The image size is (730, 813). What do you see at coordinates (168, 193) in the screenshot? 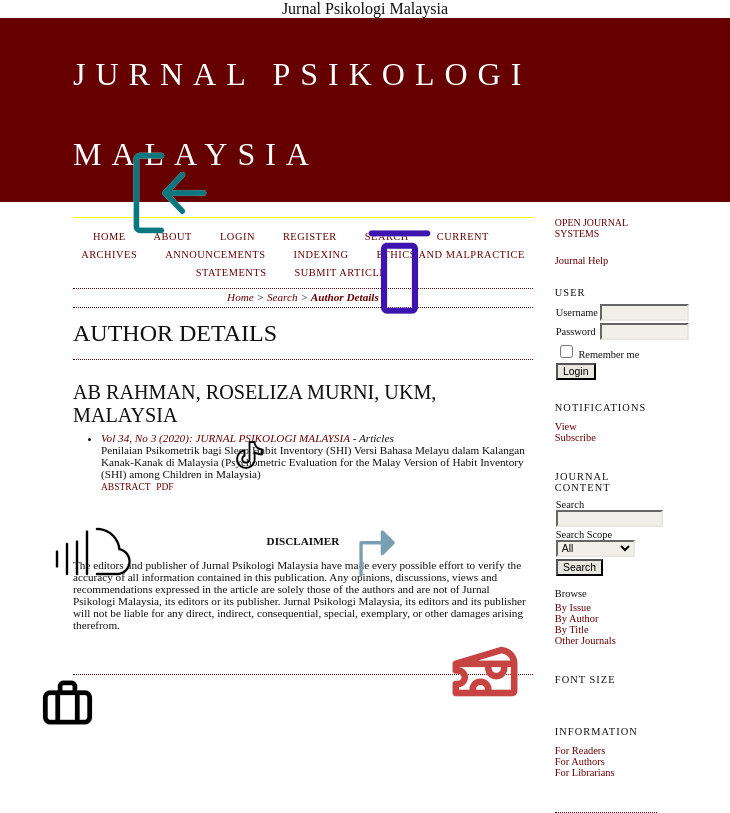
I see `sign in to your account` at bounding box center [168, 193].